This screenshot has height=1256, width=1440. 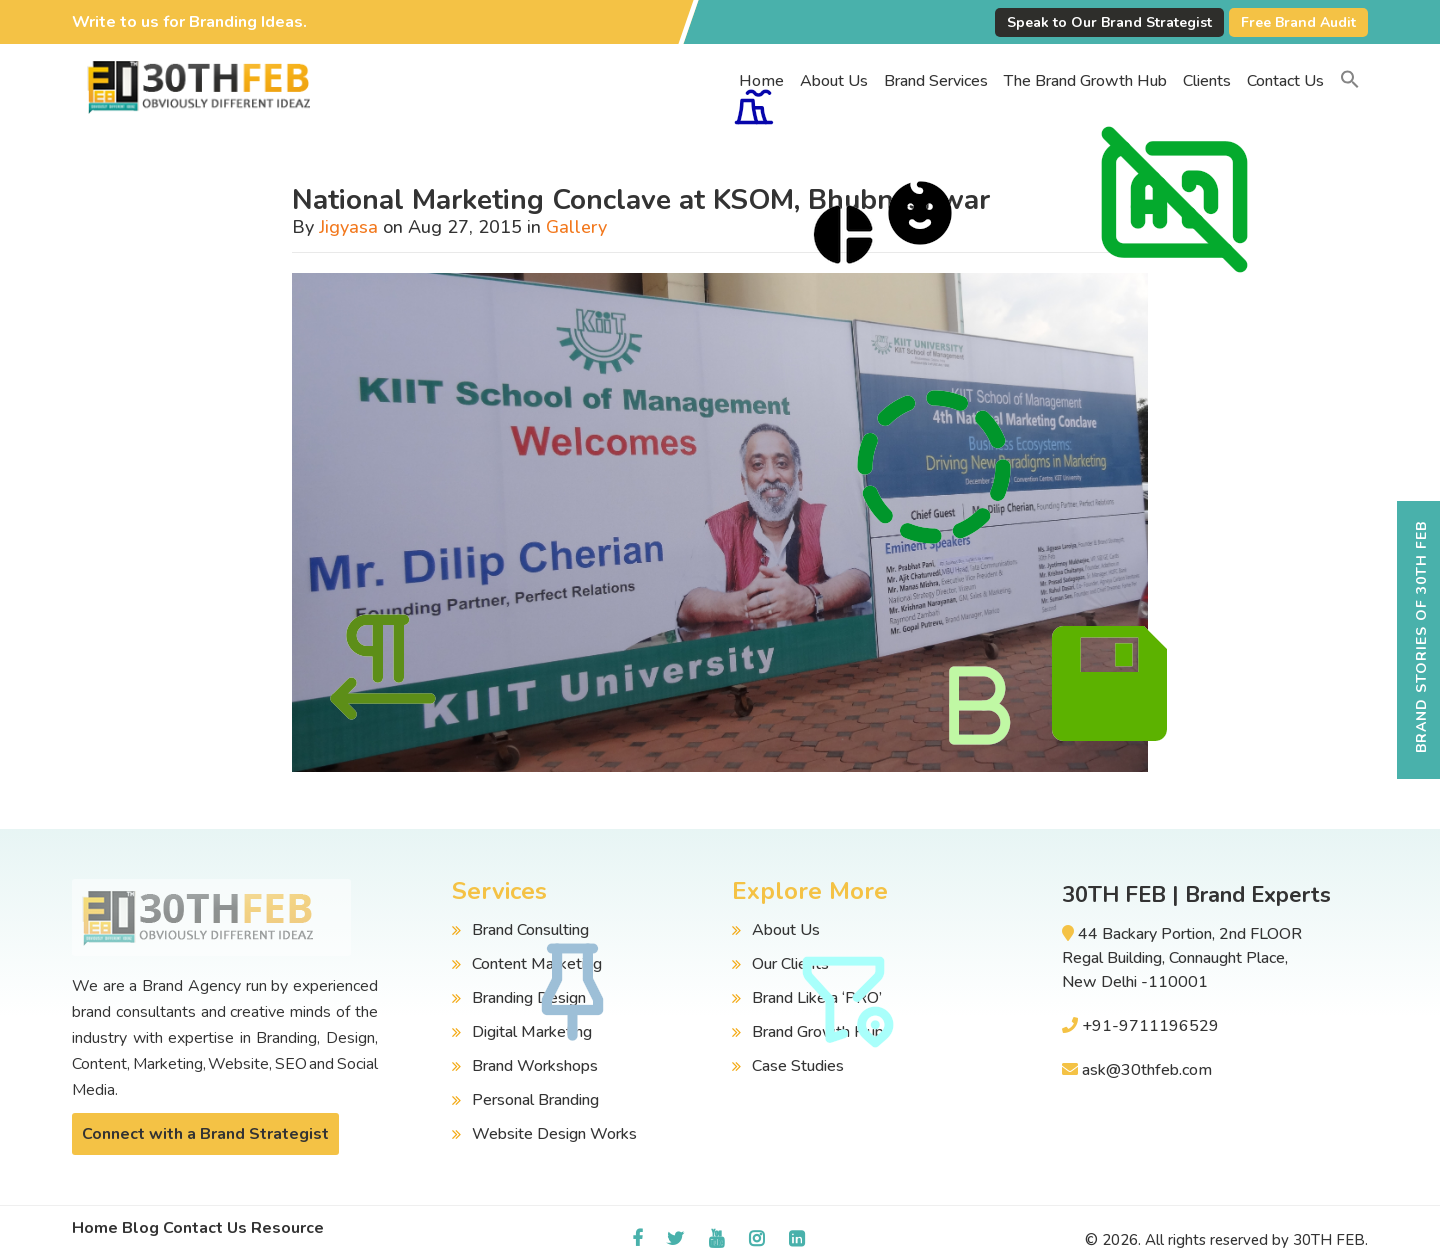 I want to click on view factory or manufacturing facilities, so click(x=753, y=106).